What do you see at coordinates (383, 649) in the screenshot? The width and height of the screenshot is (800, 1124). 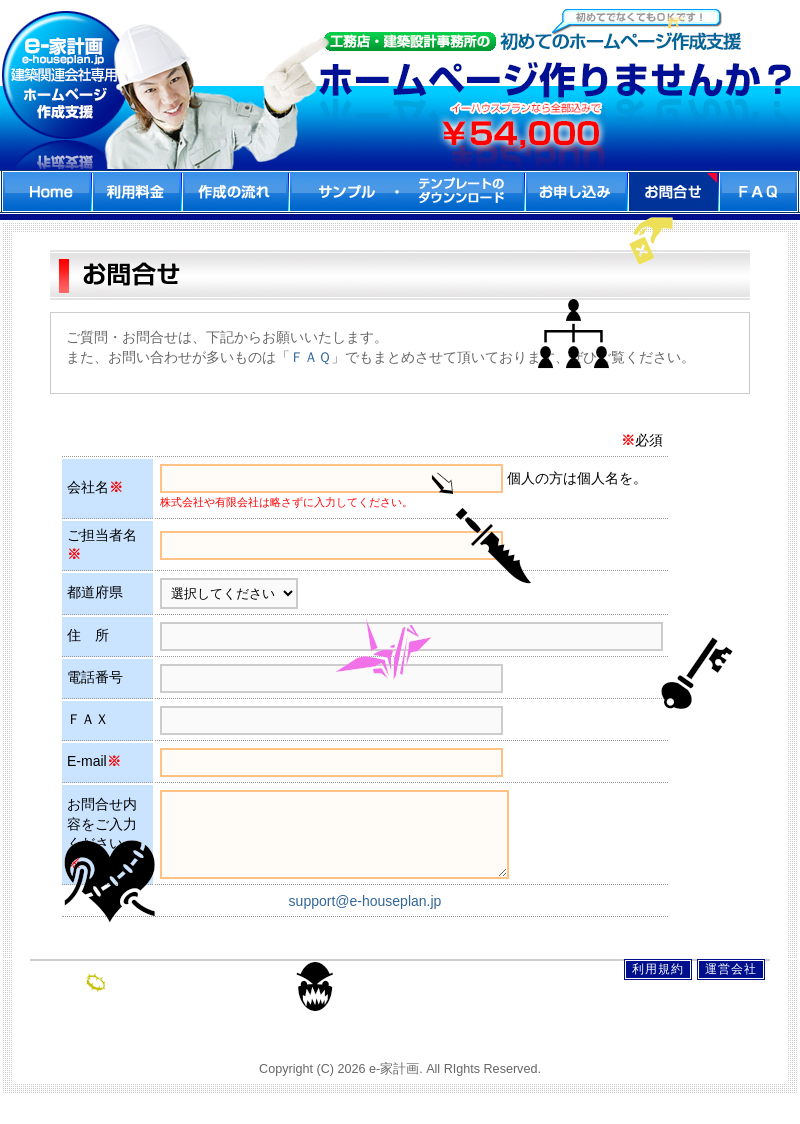 I see `origami or paper crafting feature` at bounding box center [383, 649].